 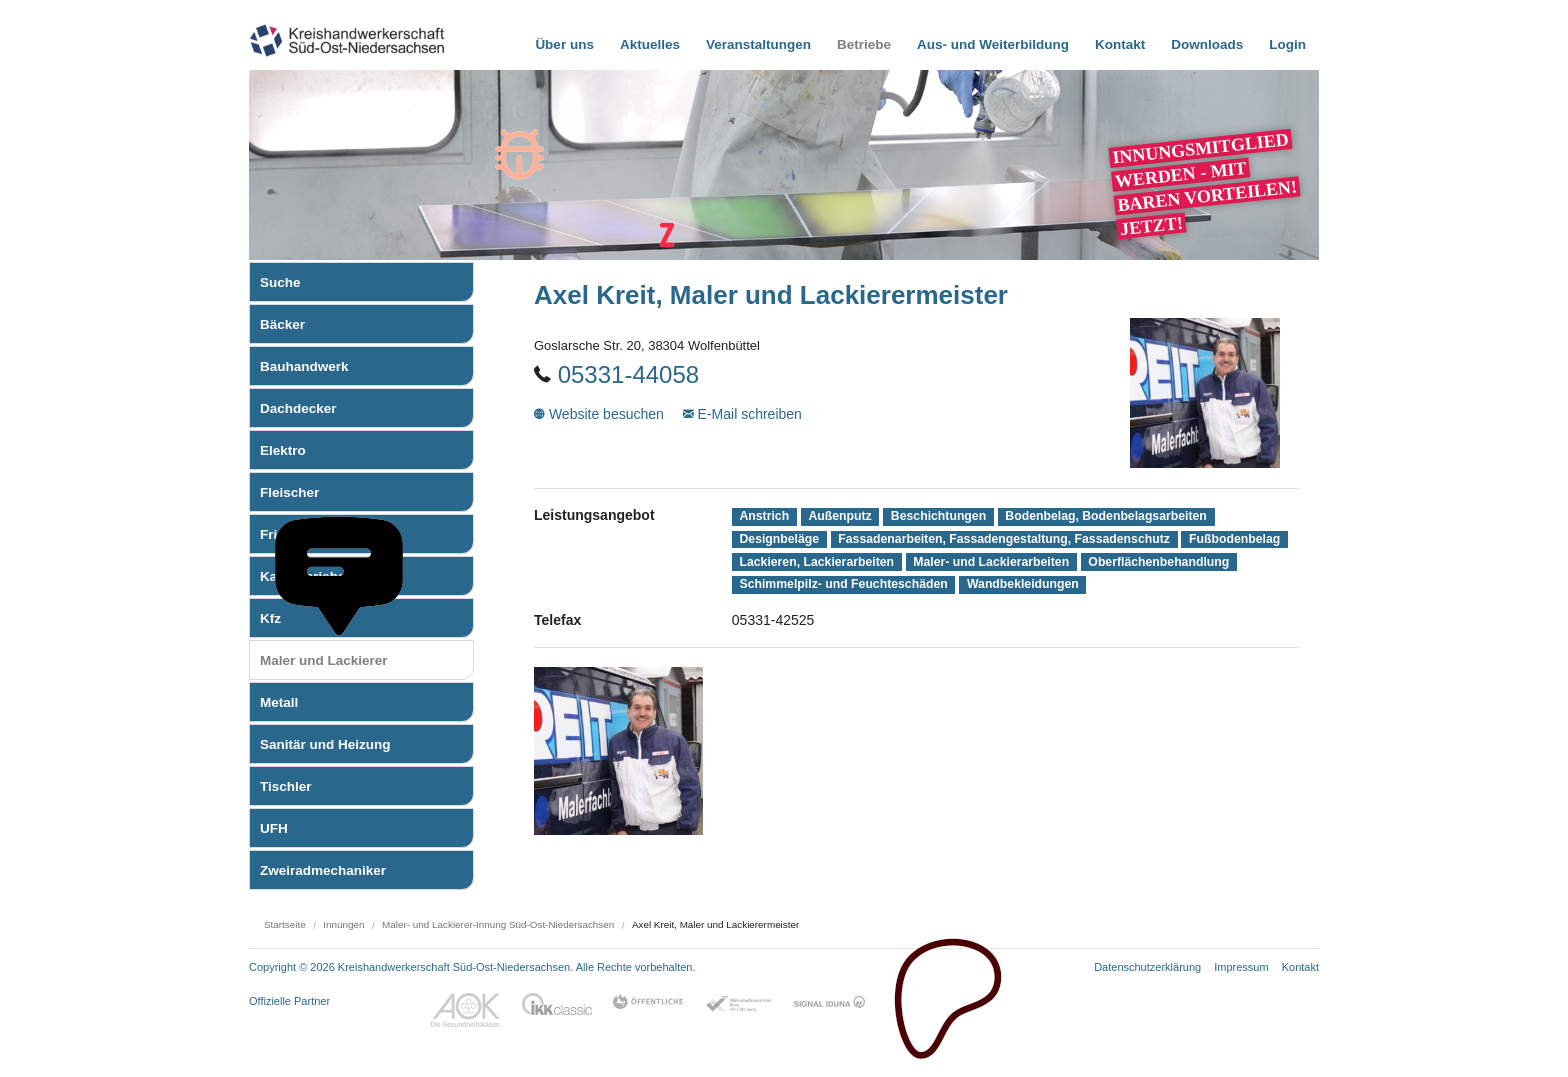 I want to click on open chat or messaging, so click(x=339, y=576).